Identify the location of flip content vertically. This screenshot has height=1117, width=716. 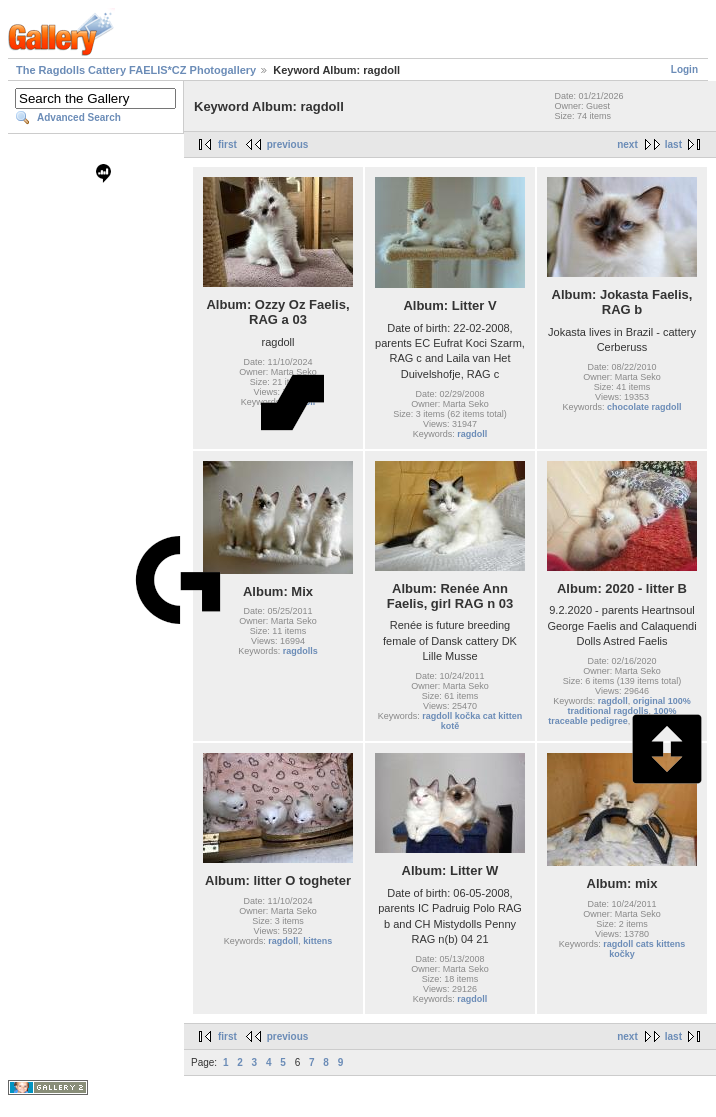
(667, 749).